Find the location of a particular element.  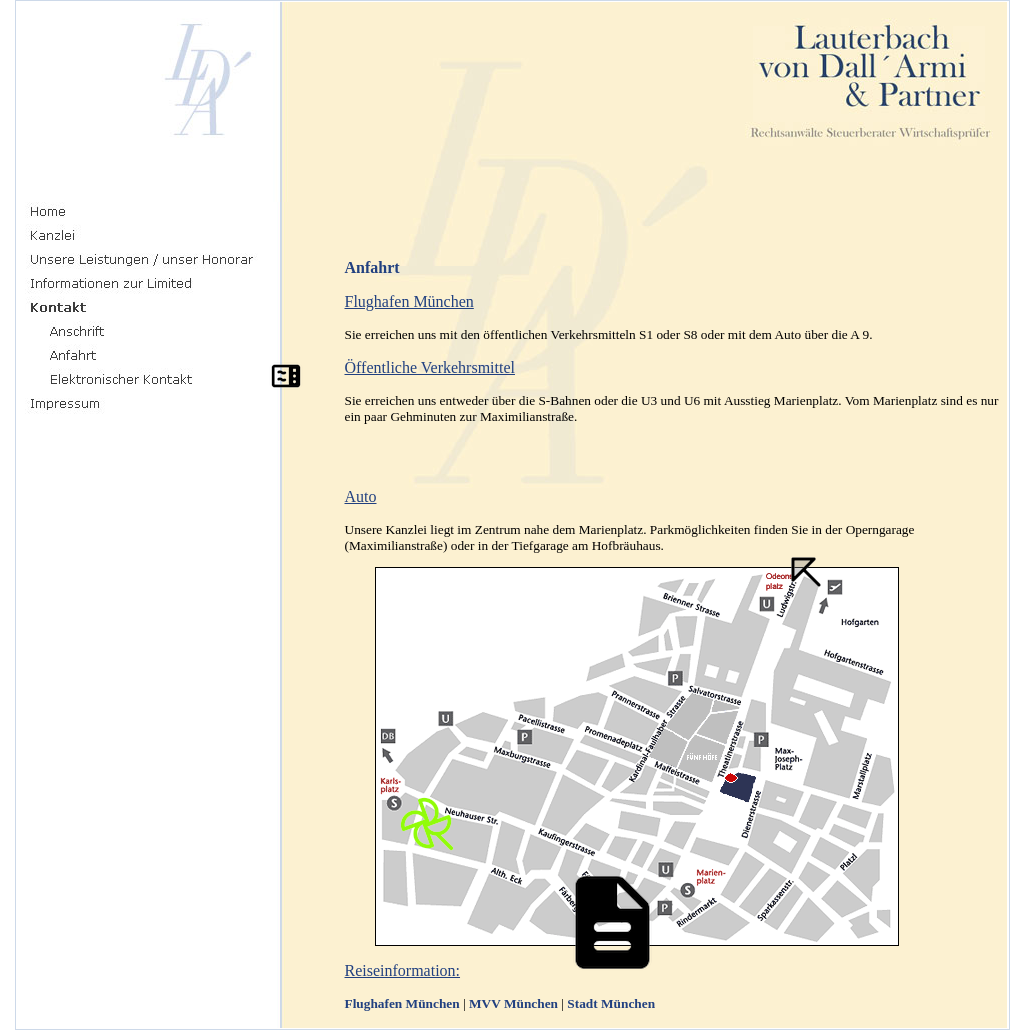

view document details is located at coordinates (612, 922).